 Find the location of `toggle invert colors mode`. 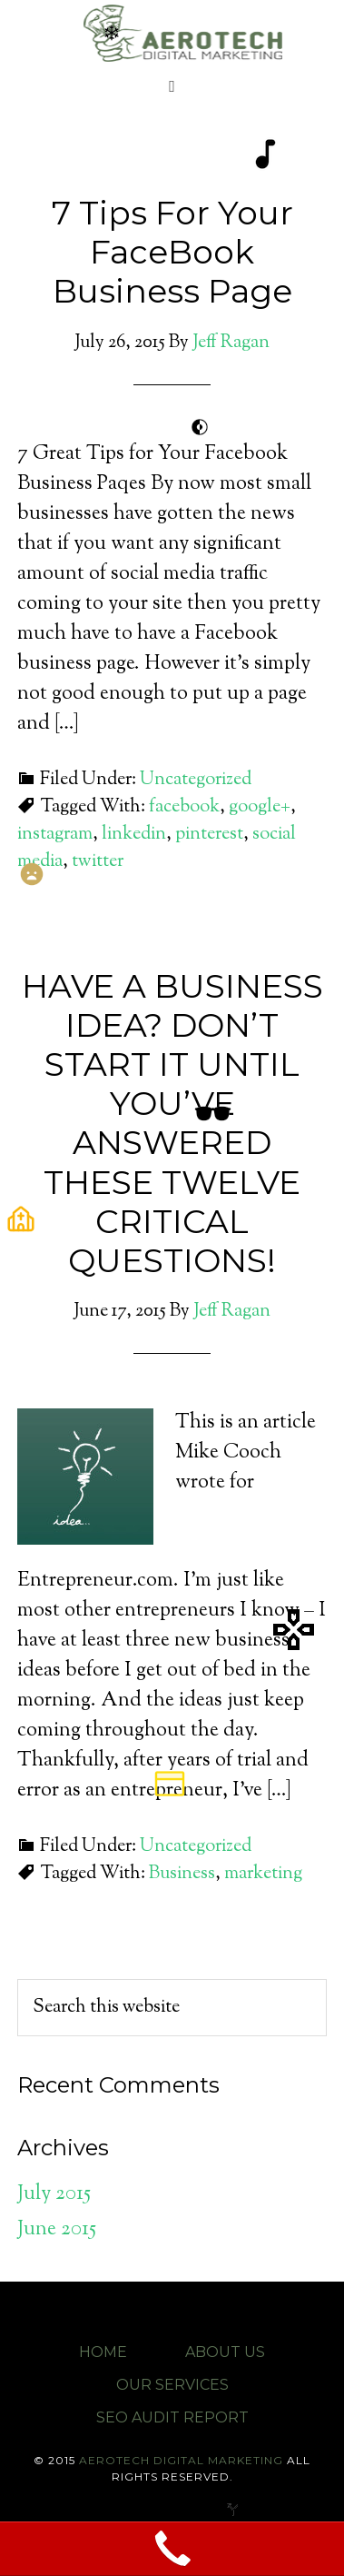

toggle invert colors mode is located at coordinates (200, 427).